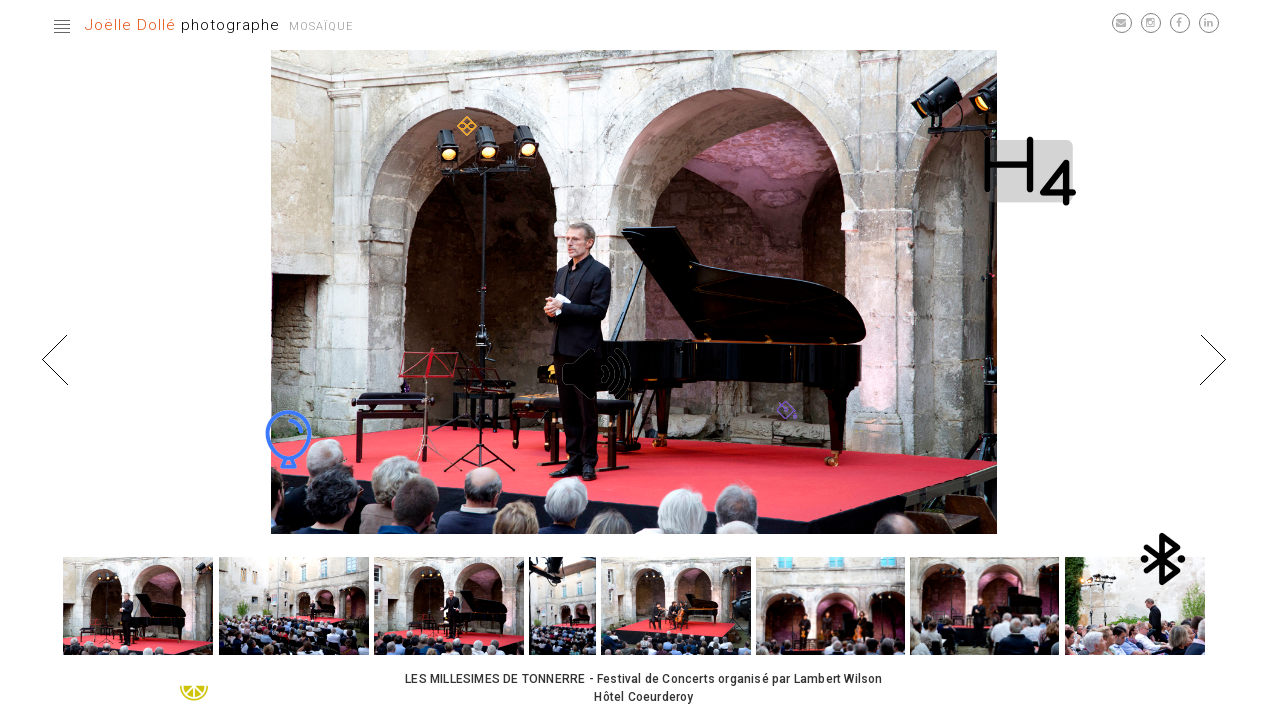  What do you see at coordinates (1162, 559) in the screenshot?
I see `indicates bluetooth is connected to a device` at bounding box center [1162, 559].